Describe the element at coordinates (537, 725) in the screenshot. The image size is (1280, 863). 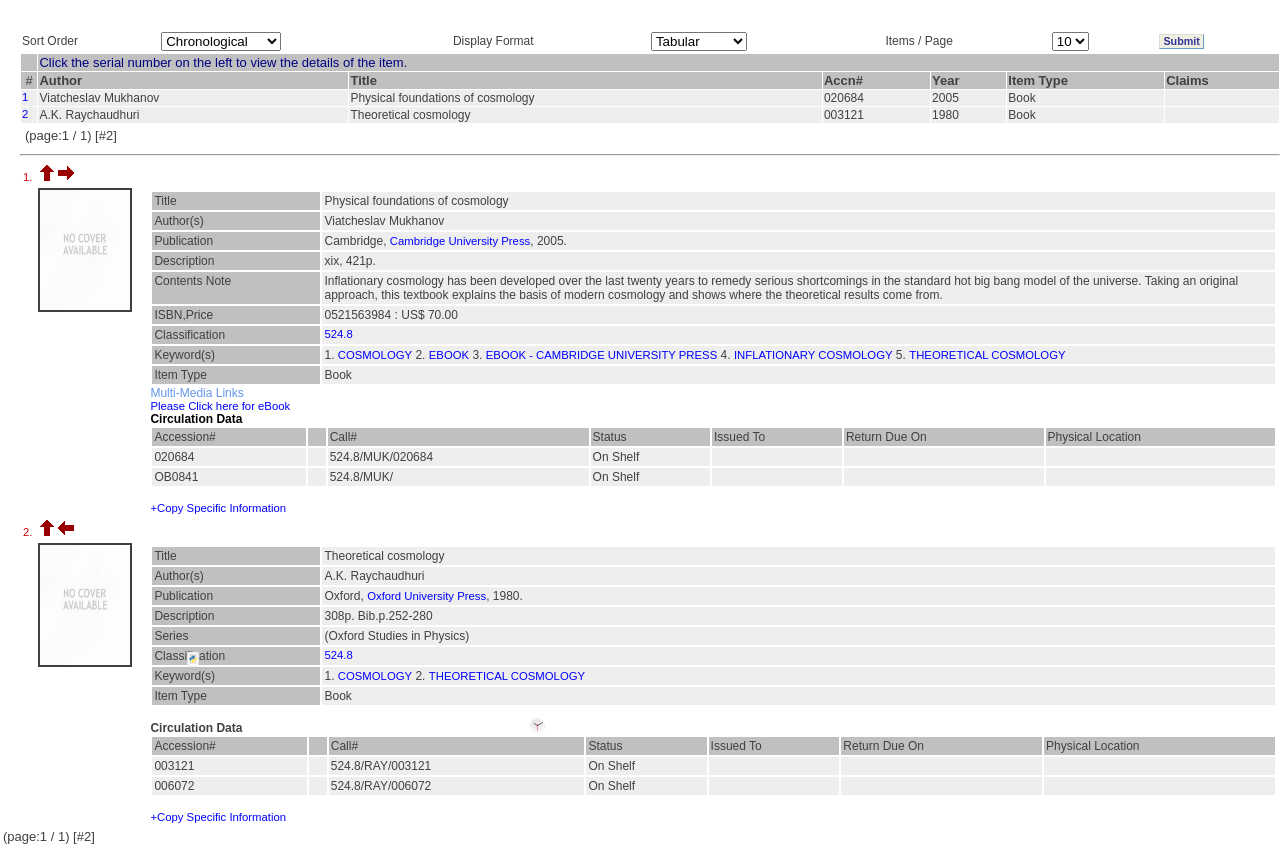
I see `access time and date administration settings` at that location.